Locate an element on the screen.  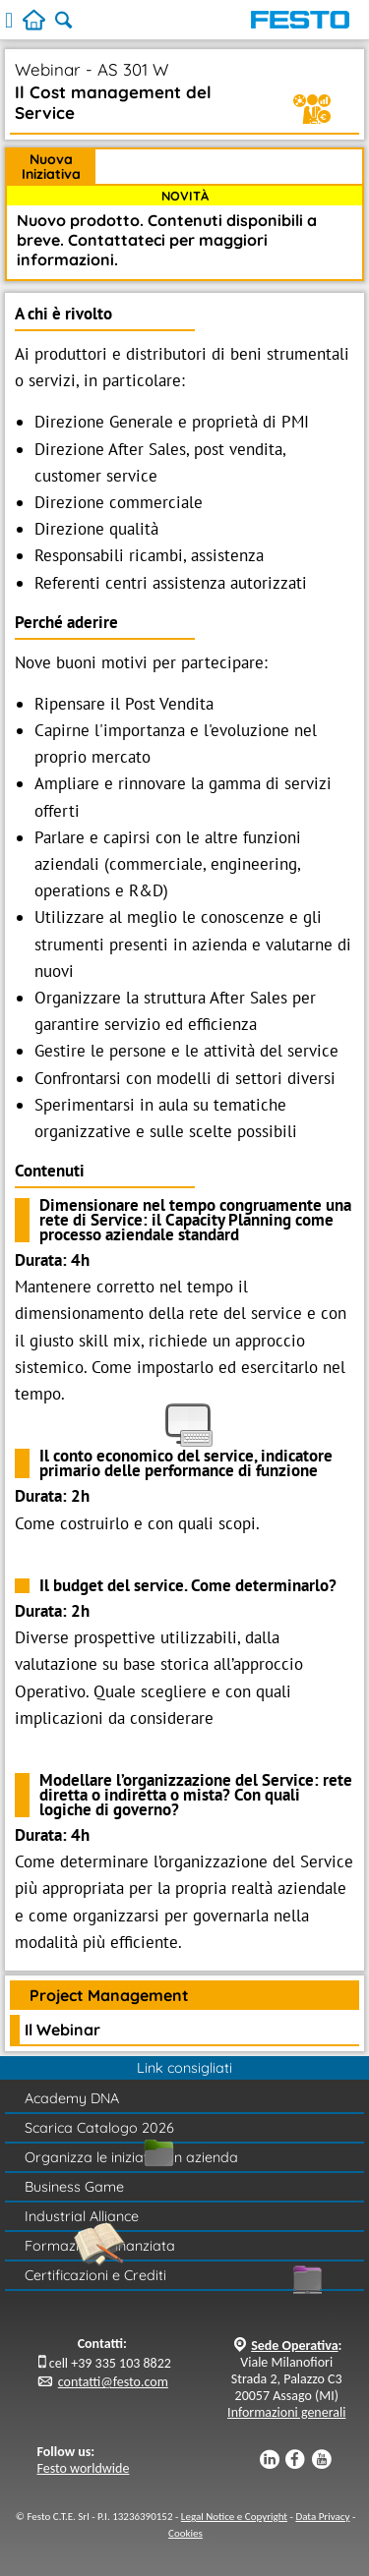
access remote or network folder is located at coordinates (307, 2279).